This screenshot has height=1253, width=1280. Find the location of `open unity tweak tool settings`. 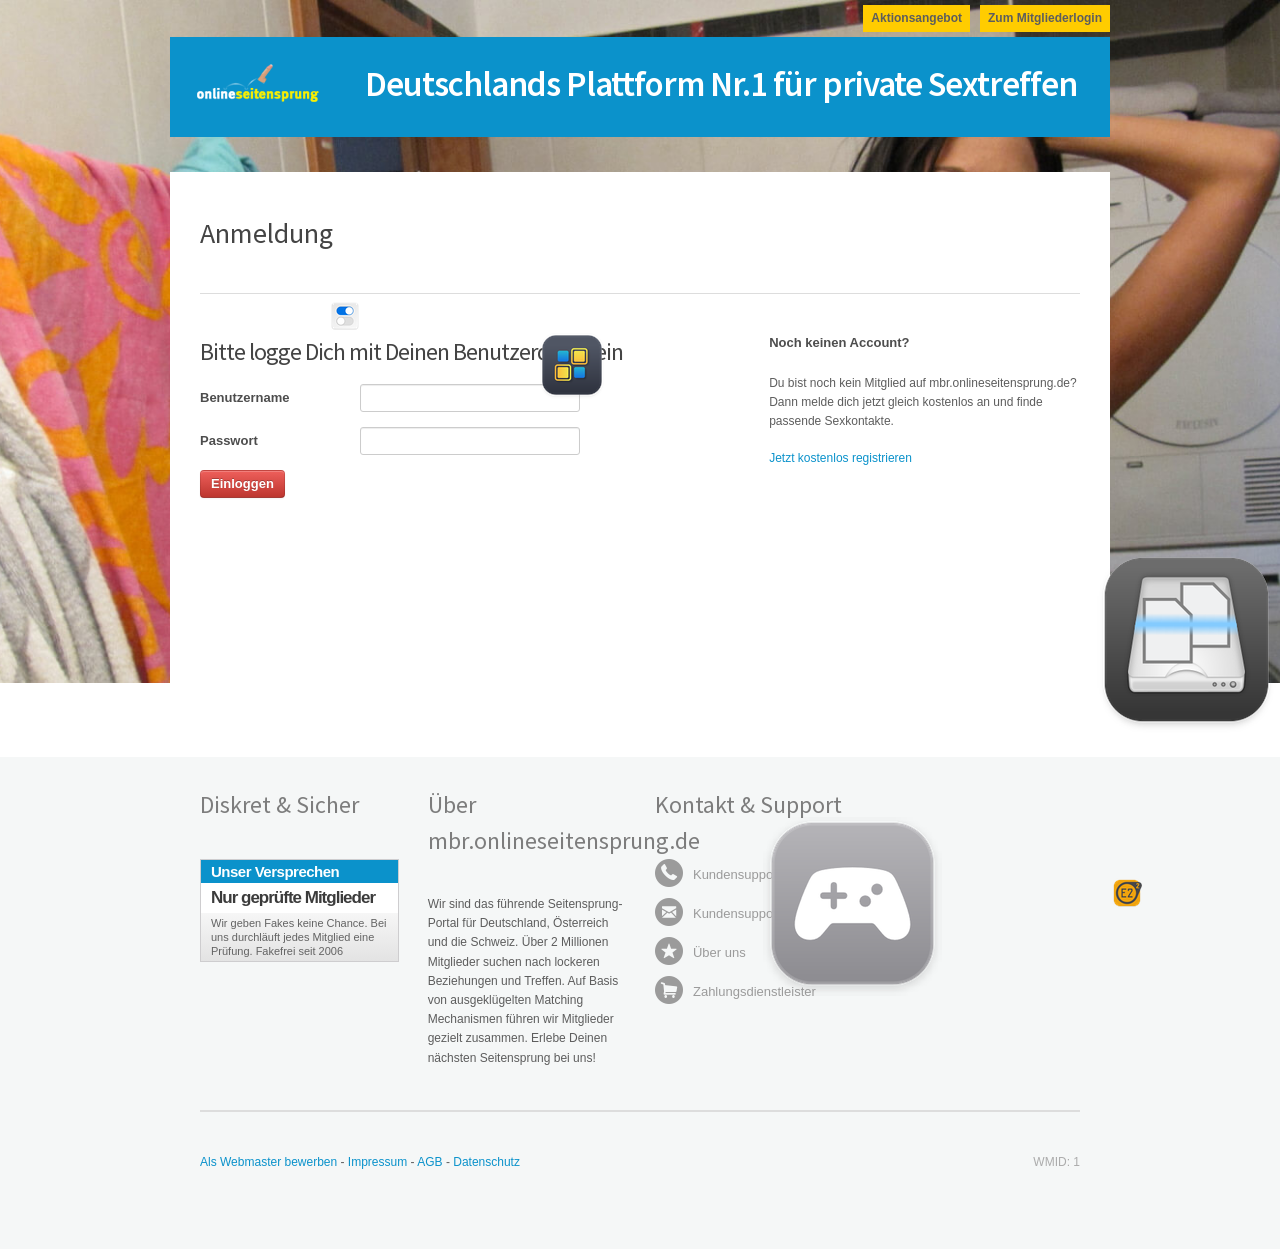

open unity tweak tool settings is located at coordinates (345, 316).